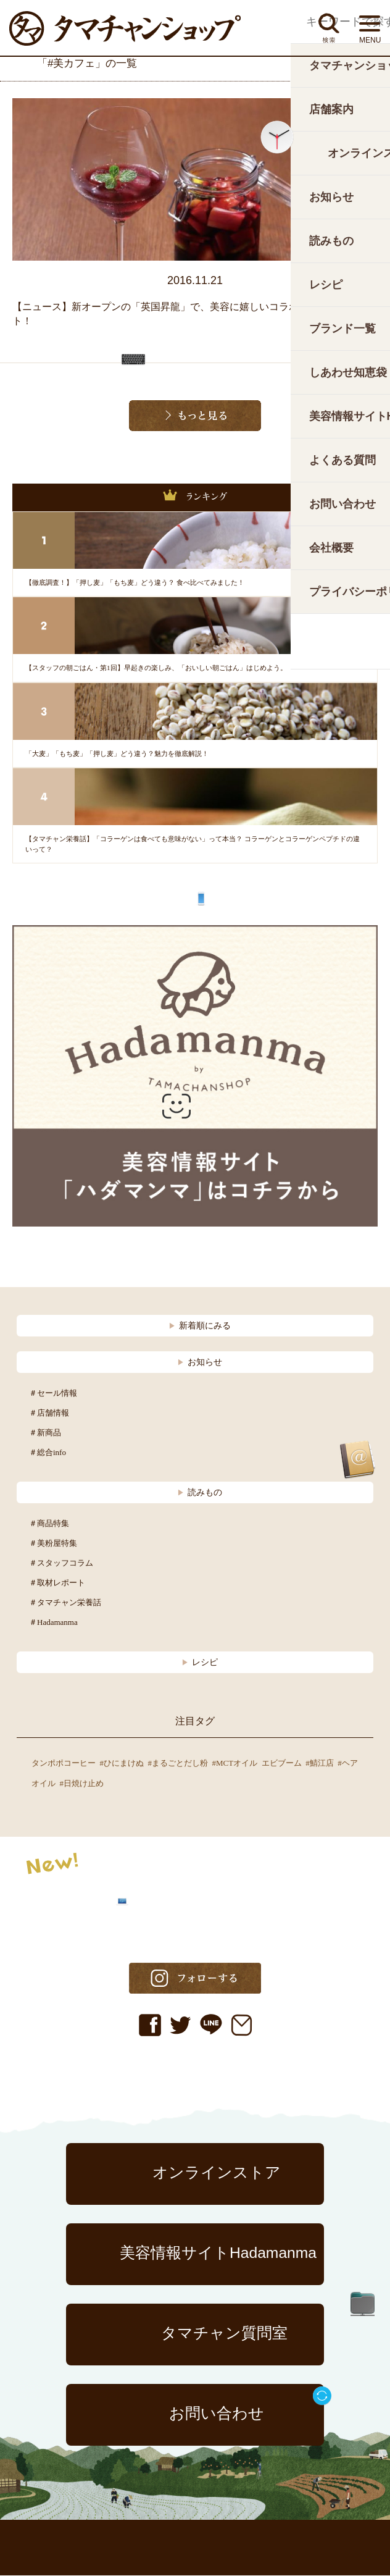 The width and height of the screenshot is (390, 2576). I want to click on open recently accessed documents, so click(277, 137).